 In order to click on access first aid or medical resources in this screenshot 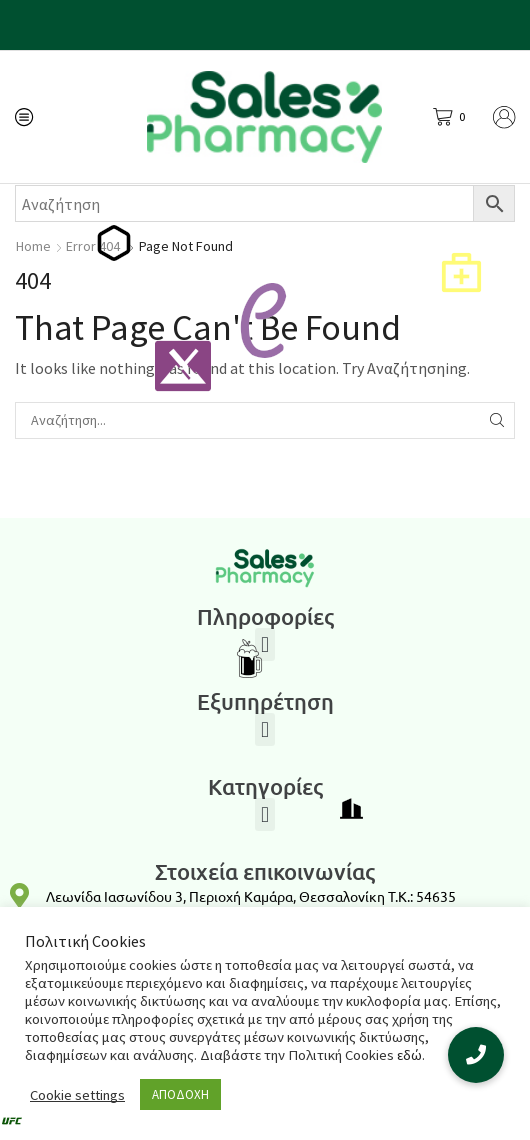, I will do `click(461, 274)`.